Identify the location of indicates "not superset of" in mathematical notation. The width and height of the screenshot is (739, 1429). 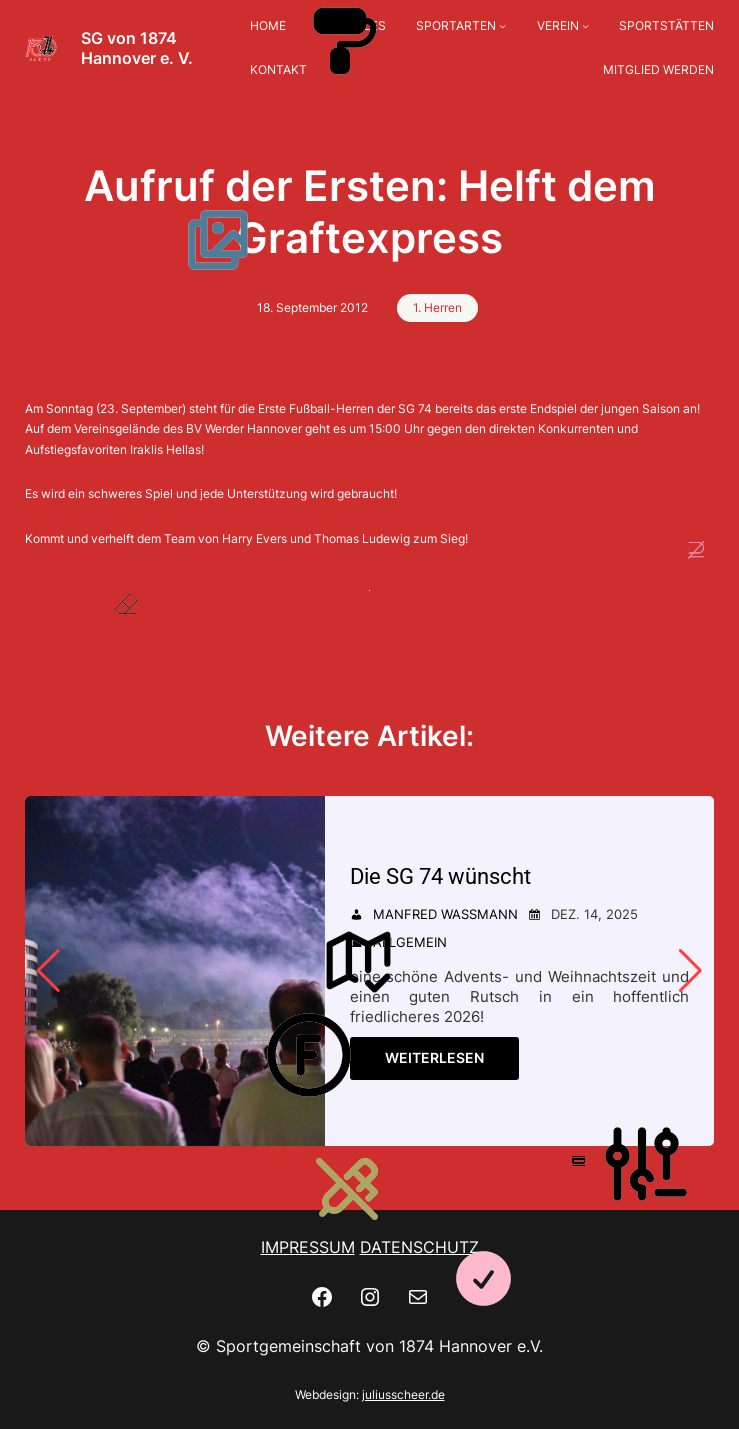
(696, 550).